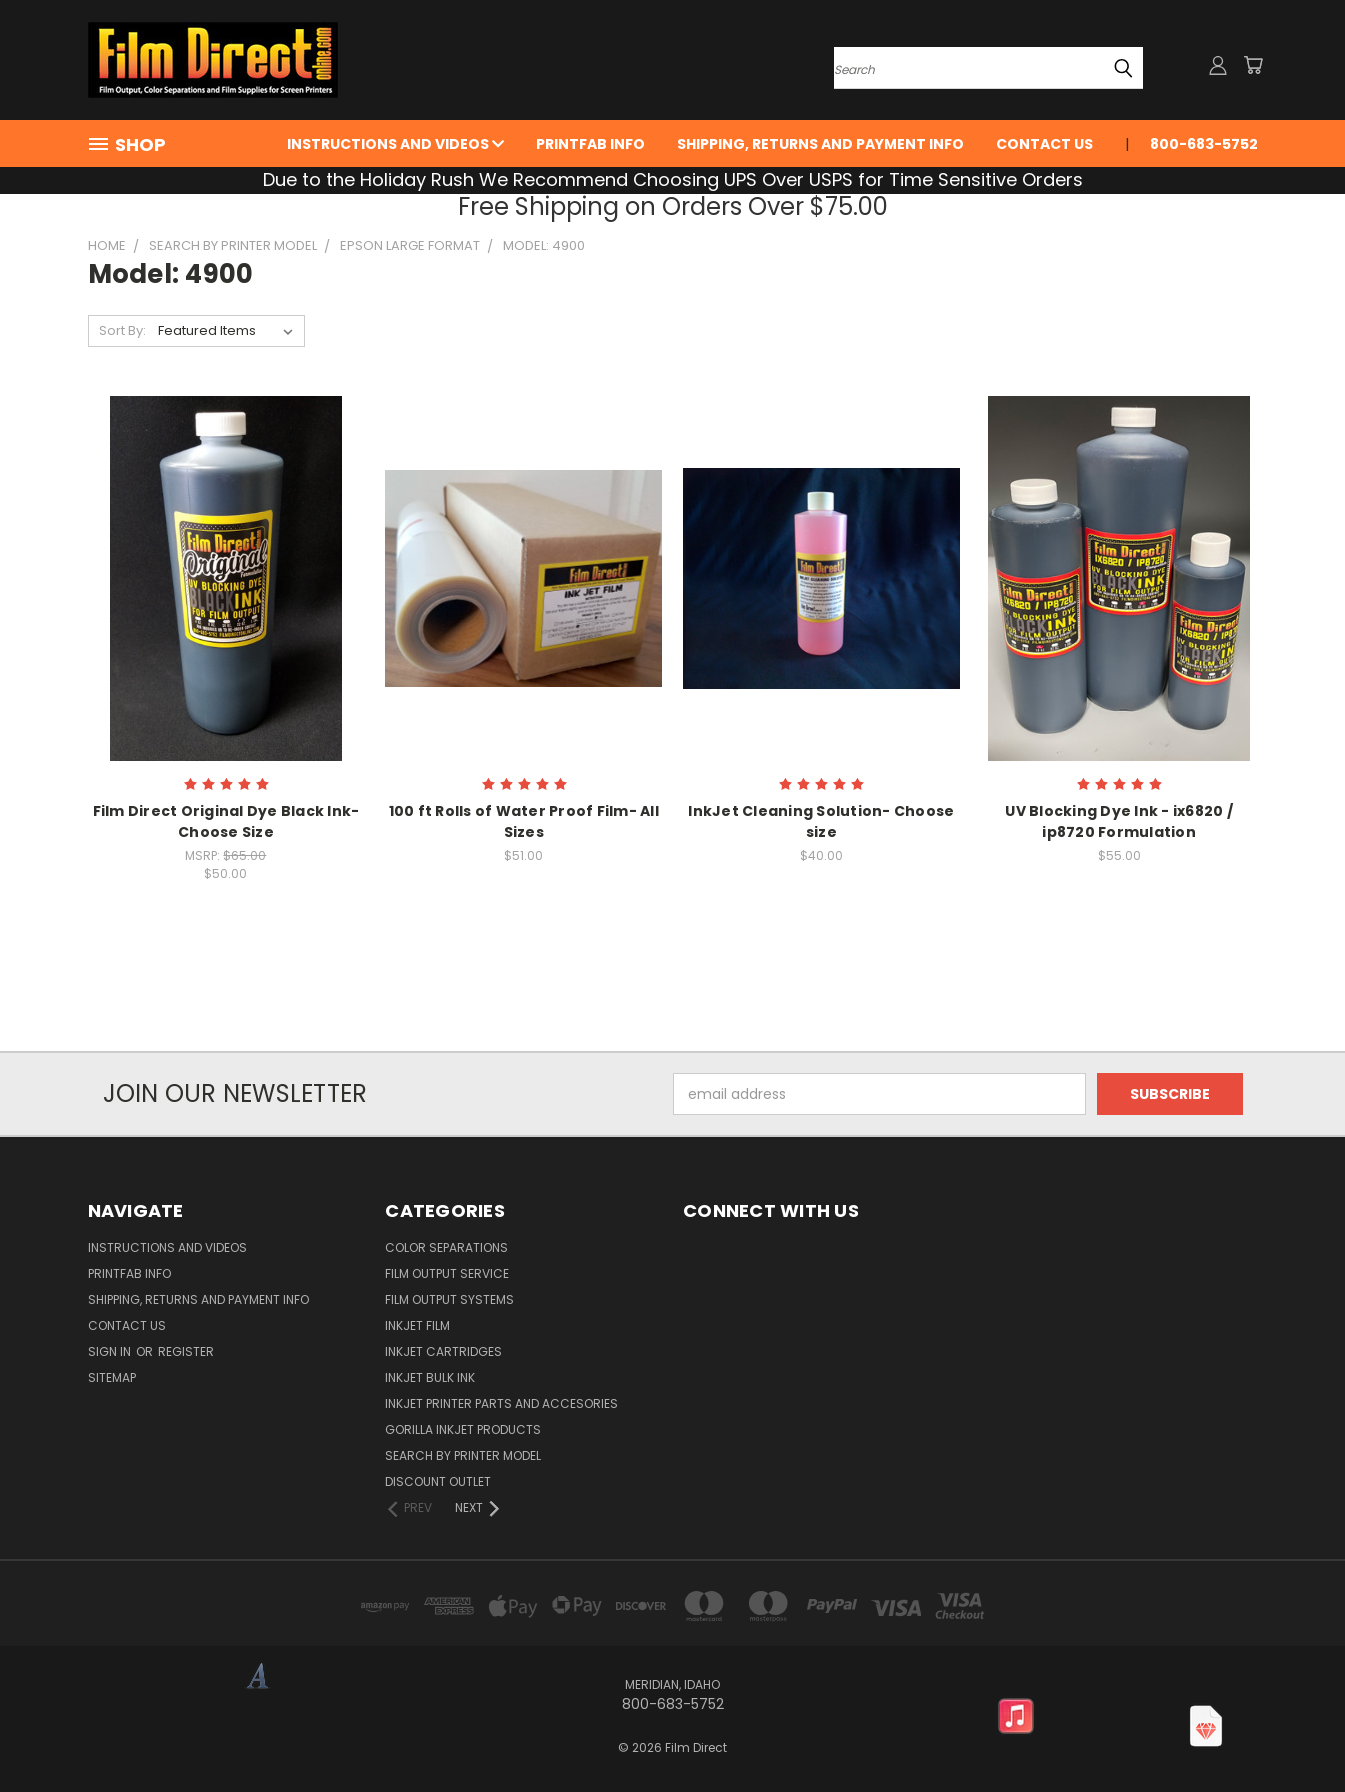 This screenshot has width=1345, height=1792. What do you see at coordinates (257, 1675) in the screenshot?
I see `access font settings and typography preferences` at bounding box center [257, 1675].